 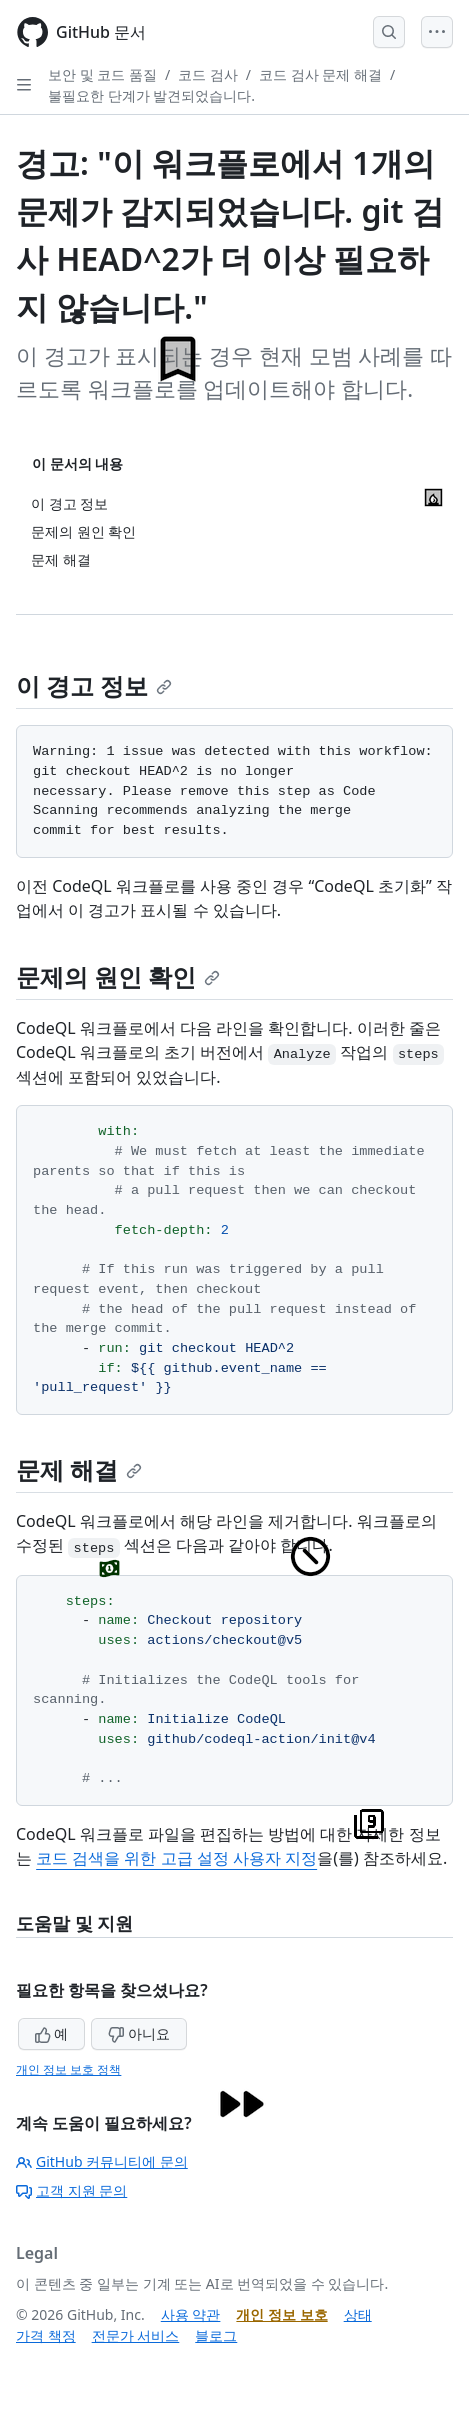 What do you see at coordinates (310, 1556) in the screenshot?
I see `indicates a forbidden or prohibited action` at bounding box center [310, 1556].